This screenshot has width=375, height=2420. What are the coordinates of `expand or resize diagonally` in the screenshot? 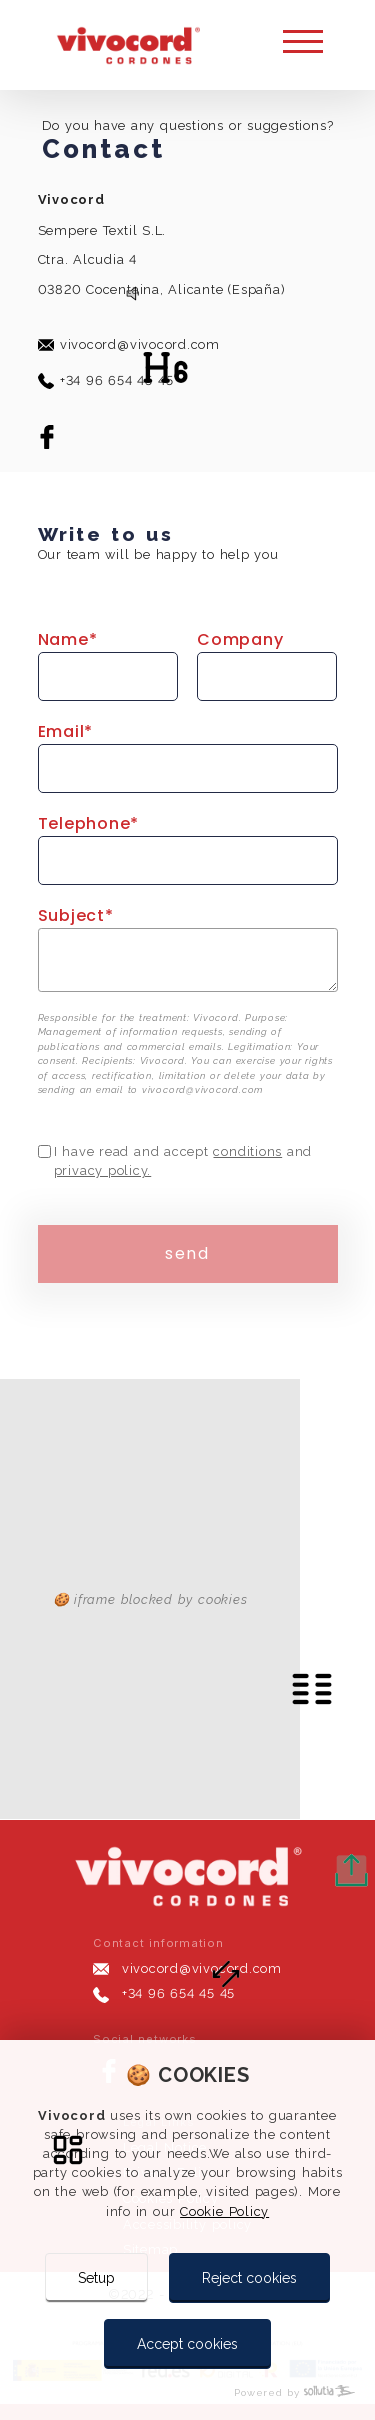 It's located at (226, 1974).